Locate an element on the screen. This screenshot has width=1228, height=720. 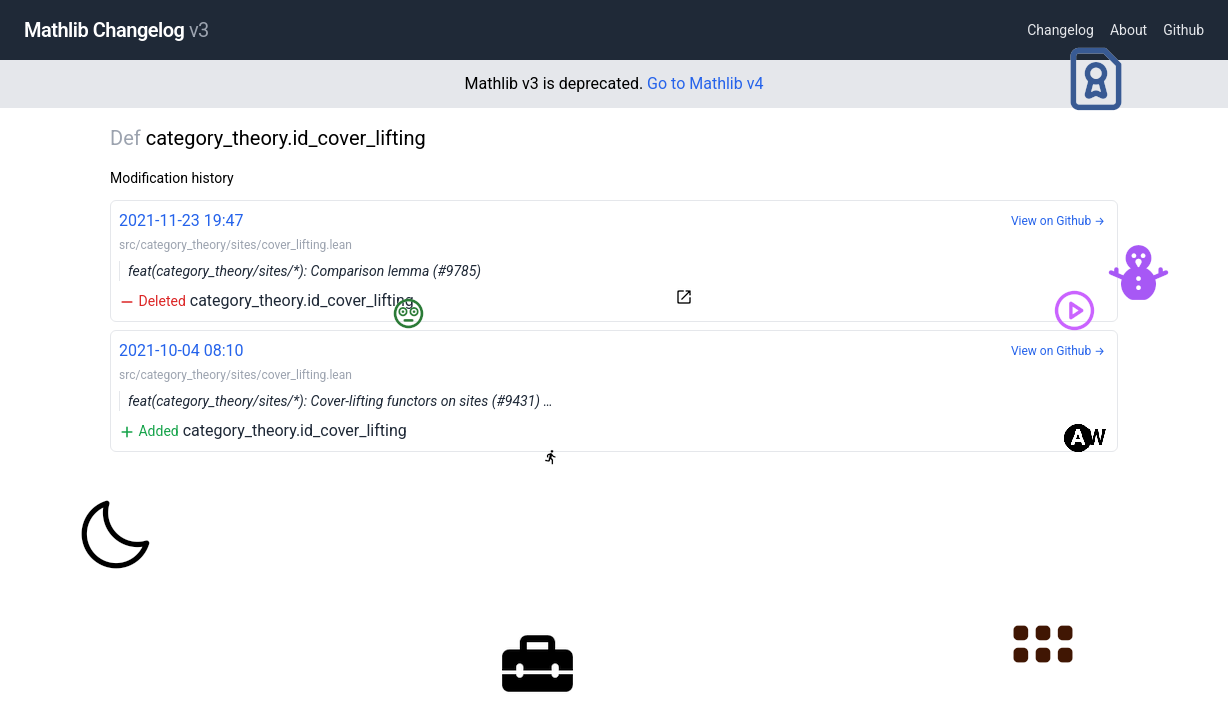
access home repair services is located at coordinates (537, 663).